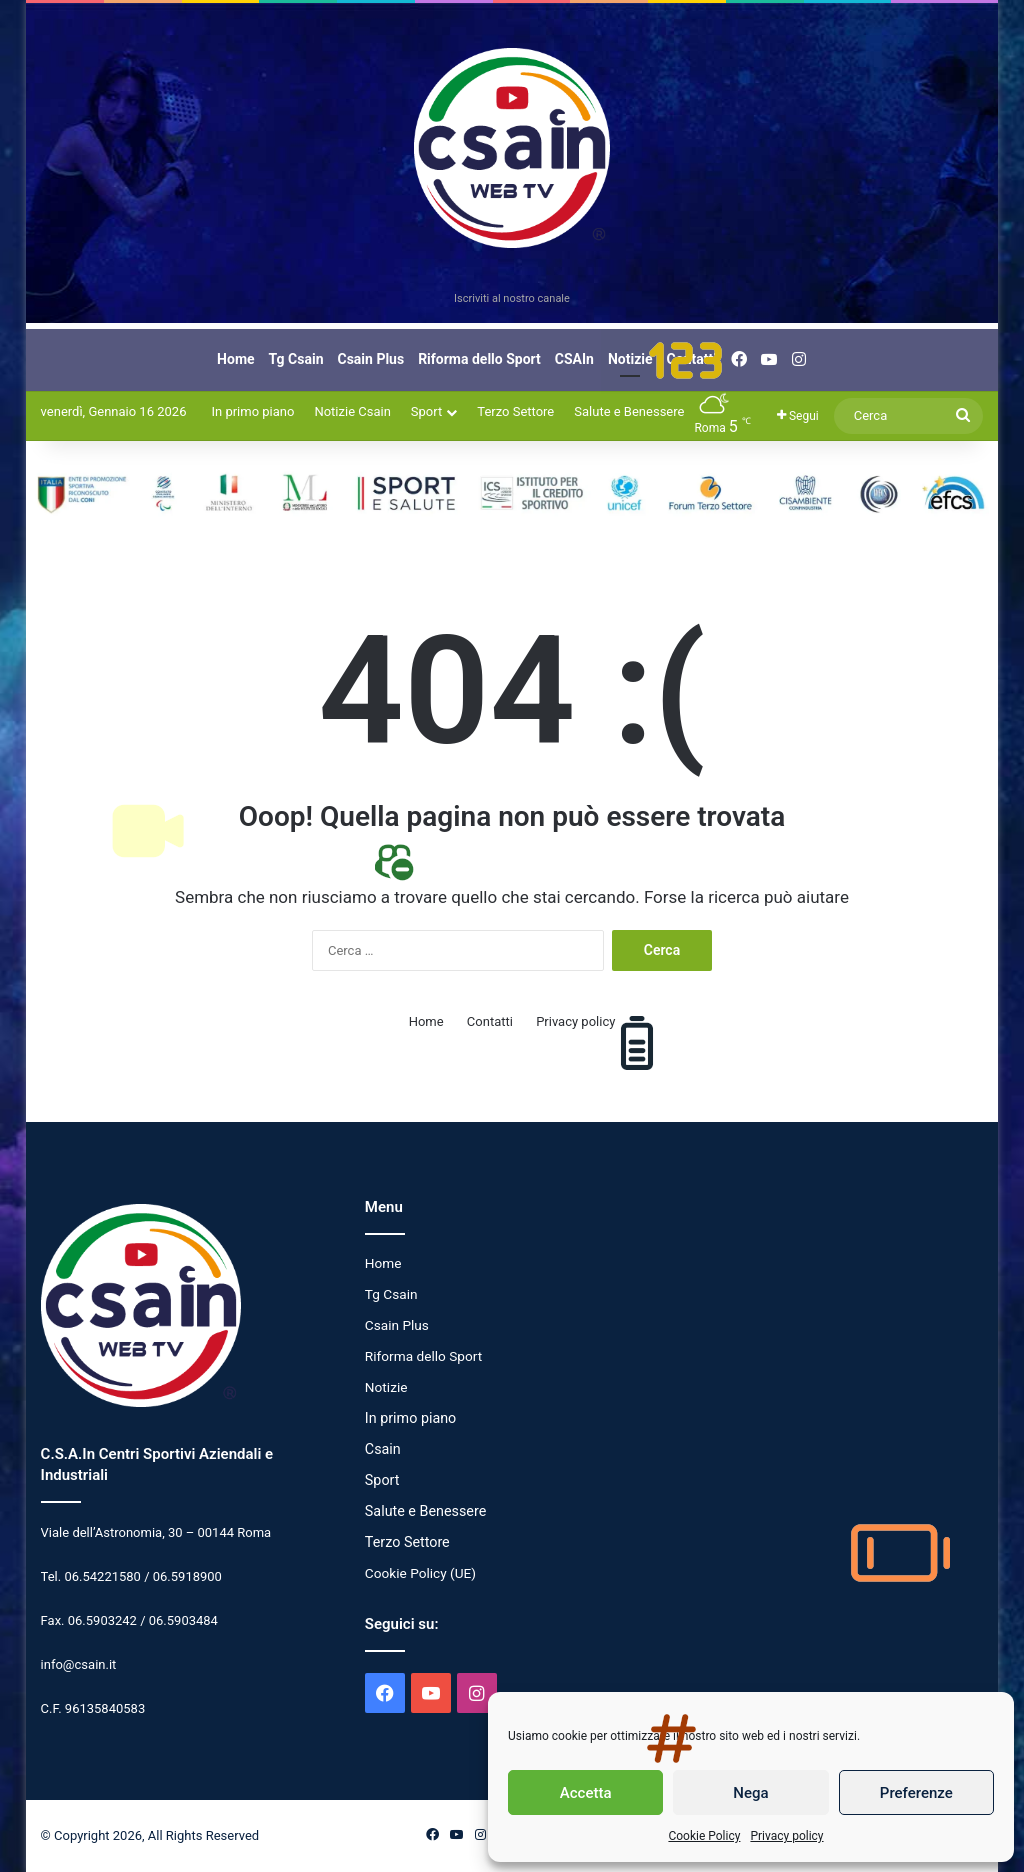  Describe the element at coordinates (671, 1738) in the screenshot. I see `add or search hashtags` at that location.